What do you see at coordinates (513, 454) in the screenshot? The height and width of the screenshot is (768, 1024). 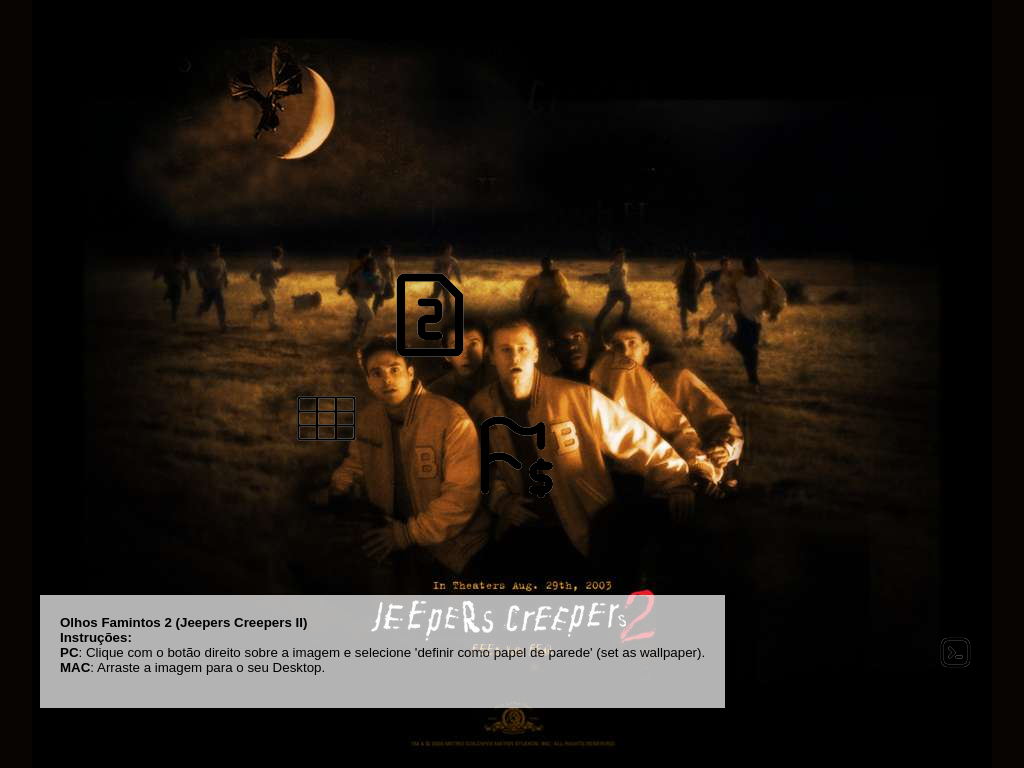 I see `flag a financial transaction or payment` at bounding box center [513, 454].